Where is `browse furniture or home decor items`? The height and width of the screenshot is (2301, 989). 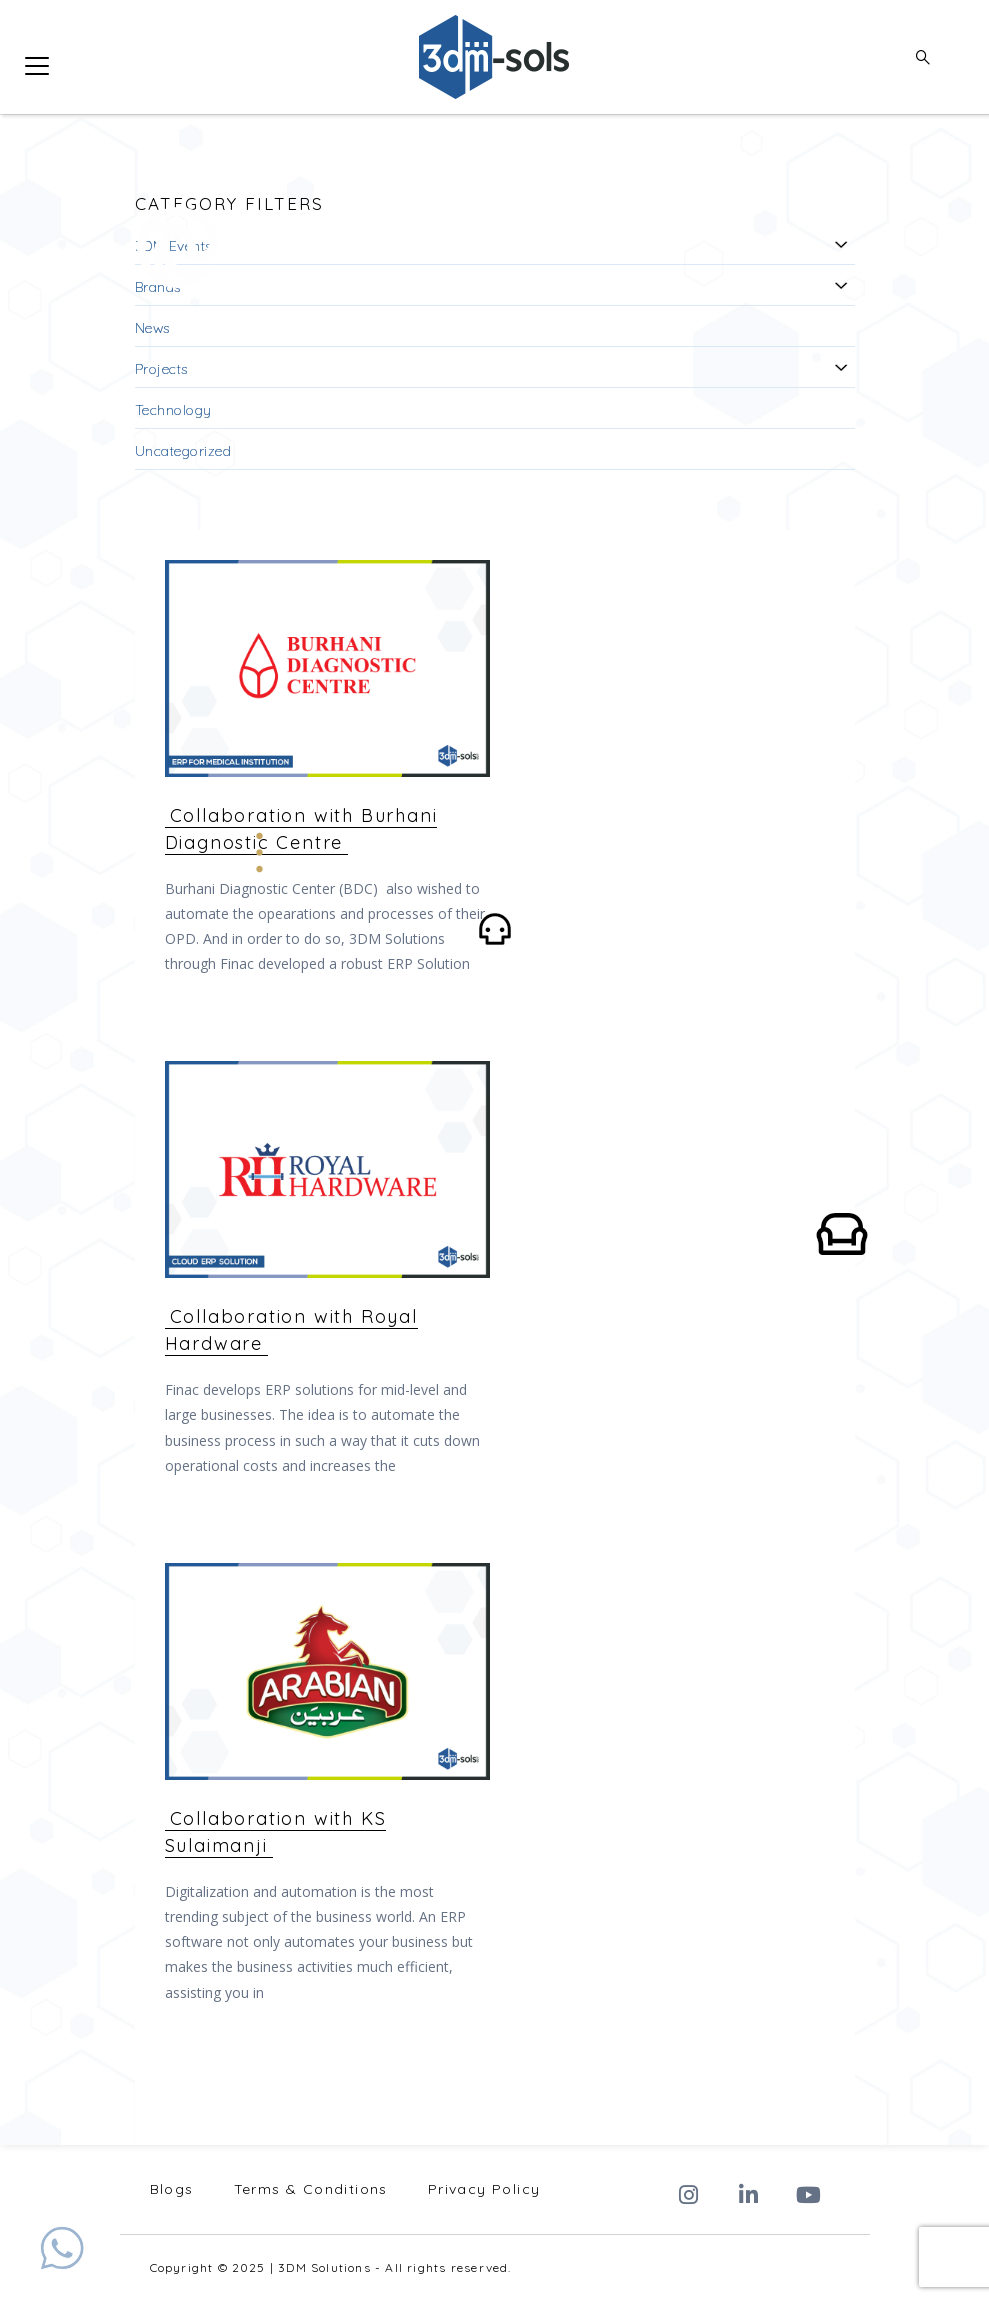 browse furniture or home decor items is located at coordinates (842, 1234).